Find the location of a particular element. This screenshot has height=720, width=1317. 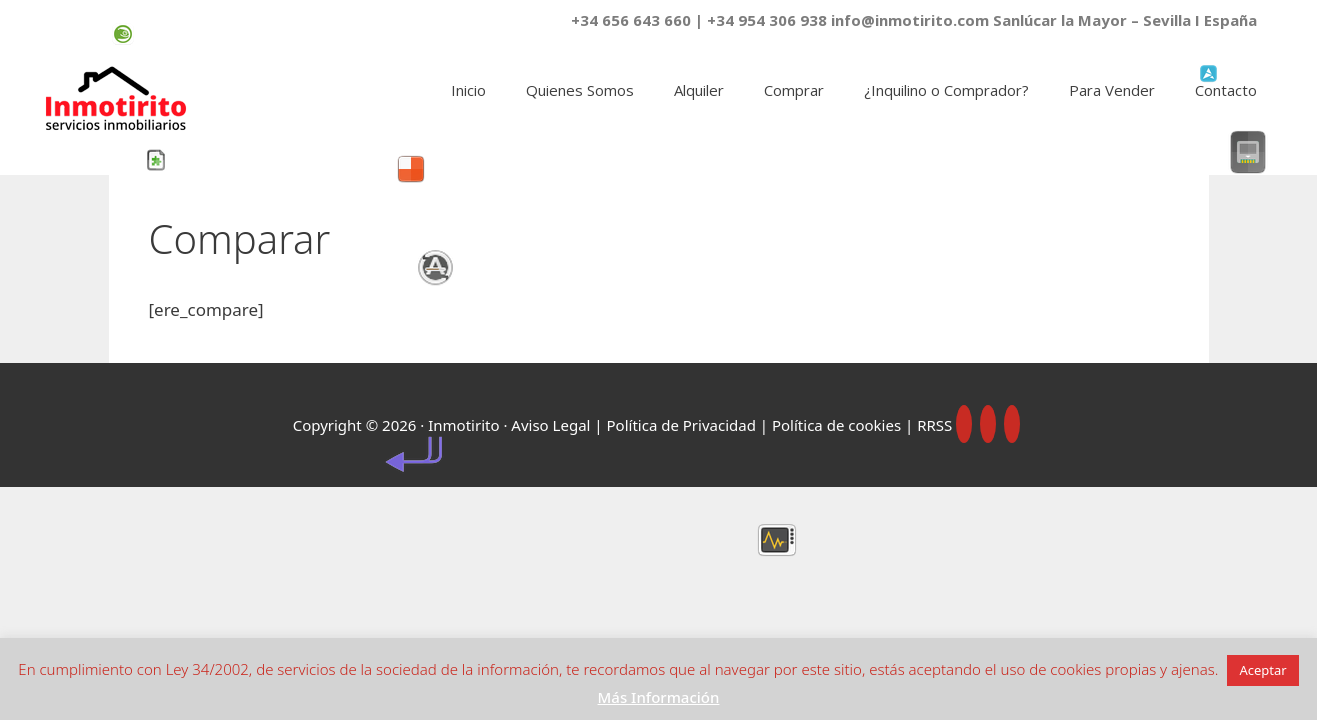

nintendo 64 game ROM file is located at coordinates (1248, 152).